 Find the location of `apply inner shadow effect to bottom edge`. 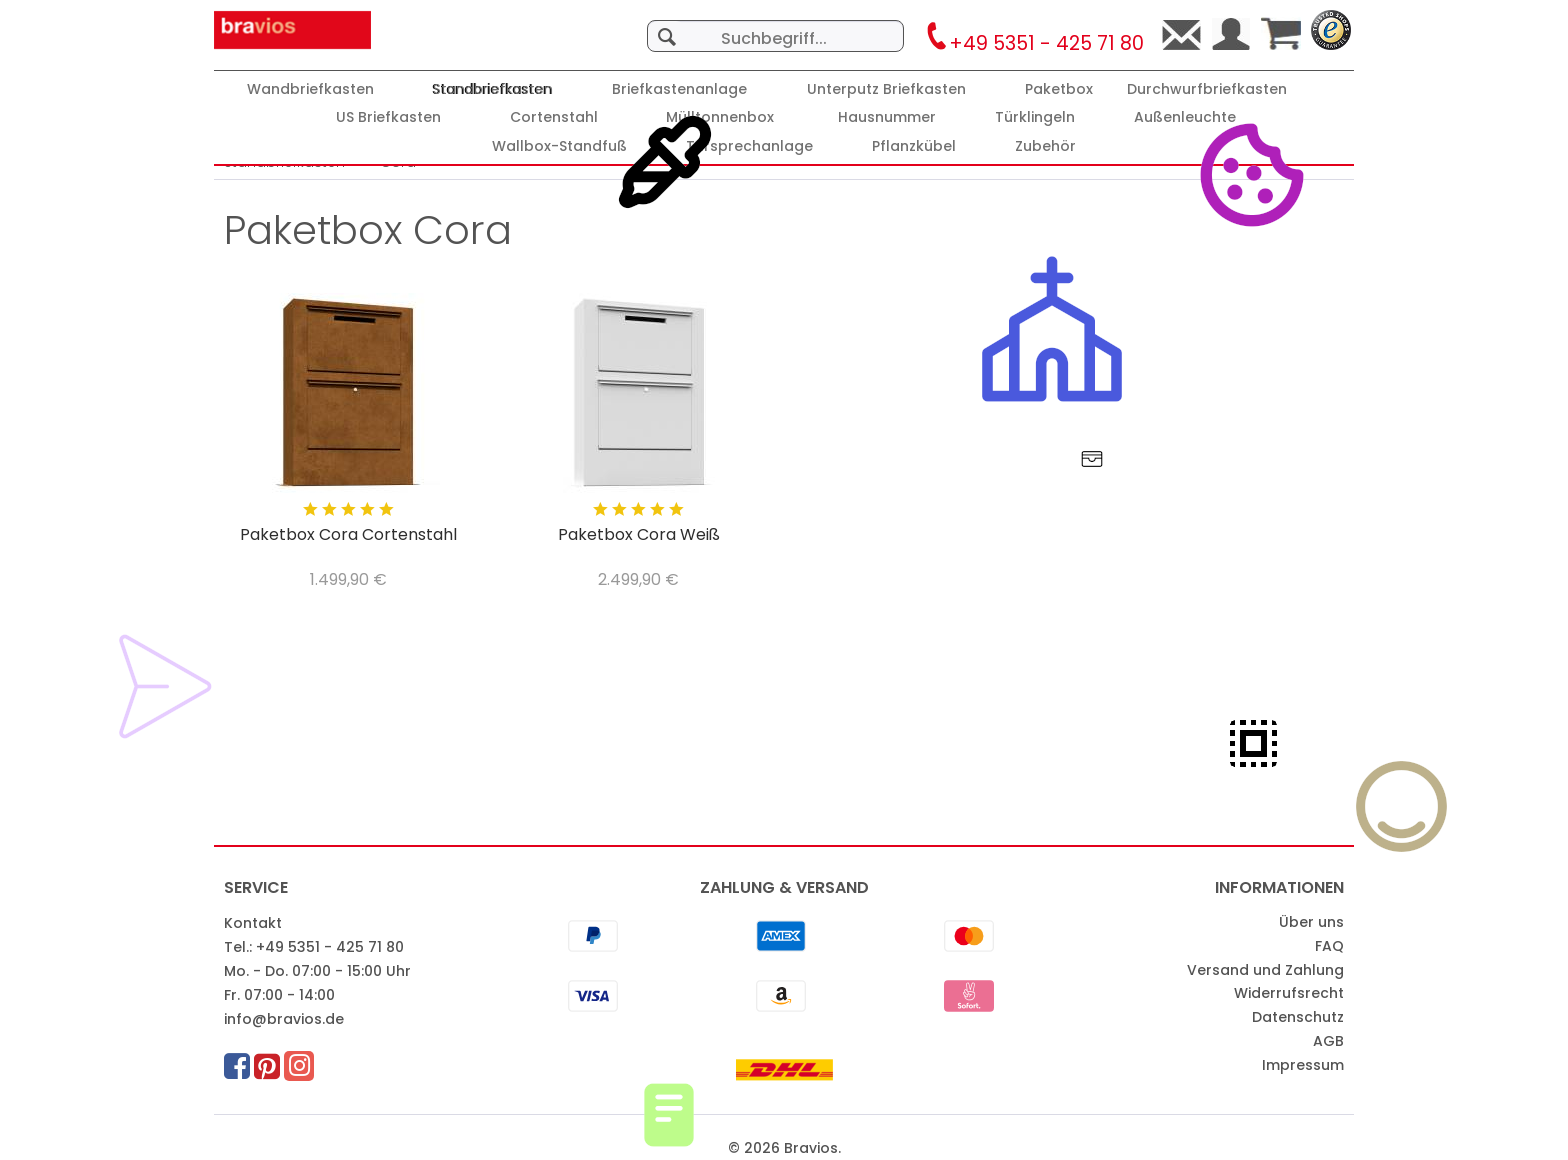

apply inner shadow effect to bottom edge is located at coordinates (1401, 806).